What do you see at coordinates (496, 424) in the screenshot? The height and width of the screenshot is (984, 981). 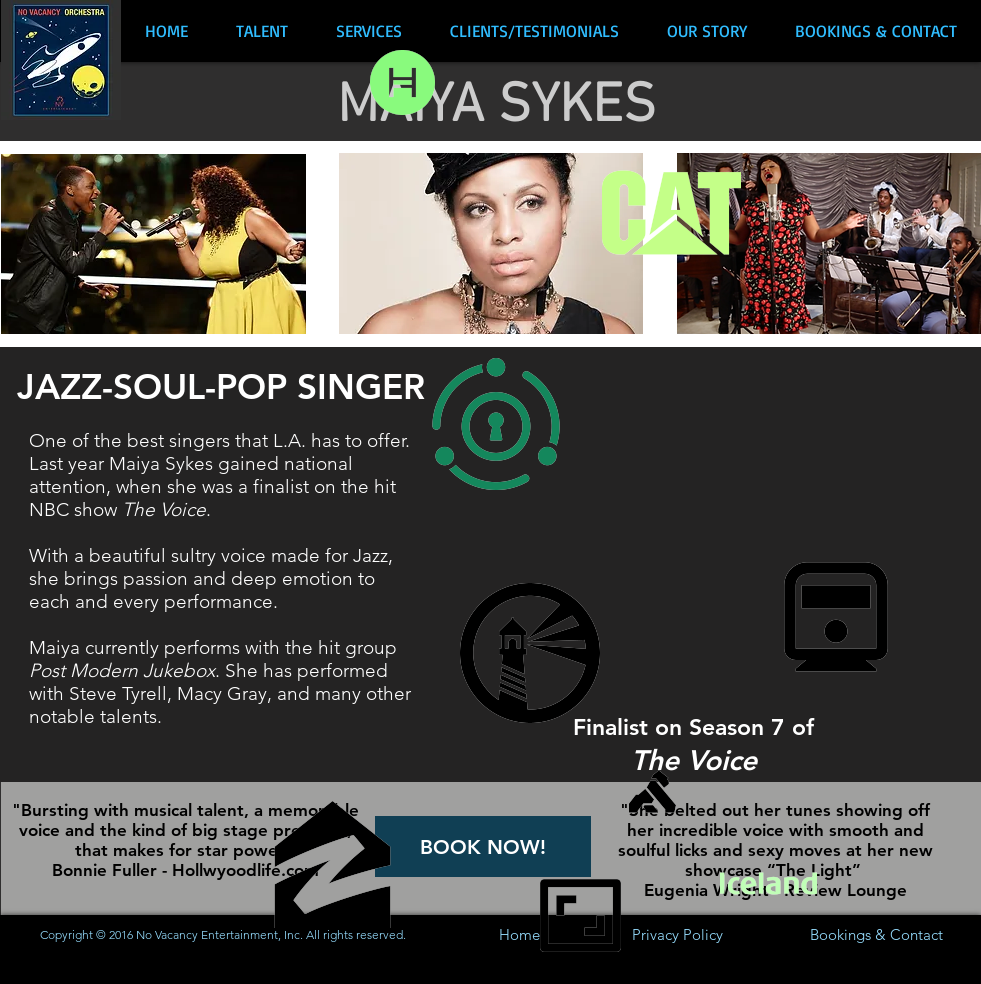 I see `fusionauth identity and authentication service logo` at bounding box center [496, 424].